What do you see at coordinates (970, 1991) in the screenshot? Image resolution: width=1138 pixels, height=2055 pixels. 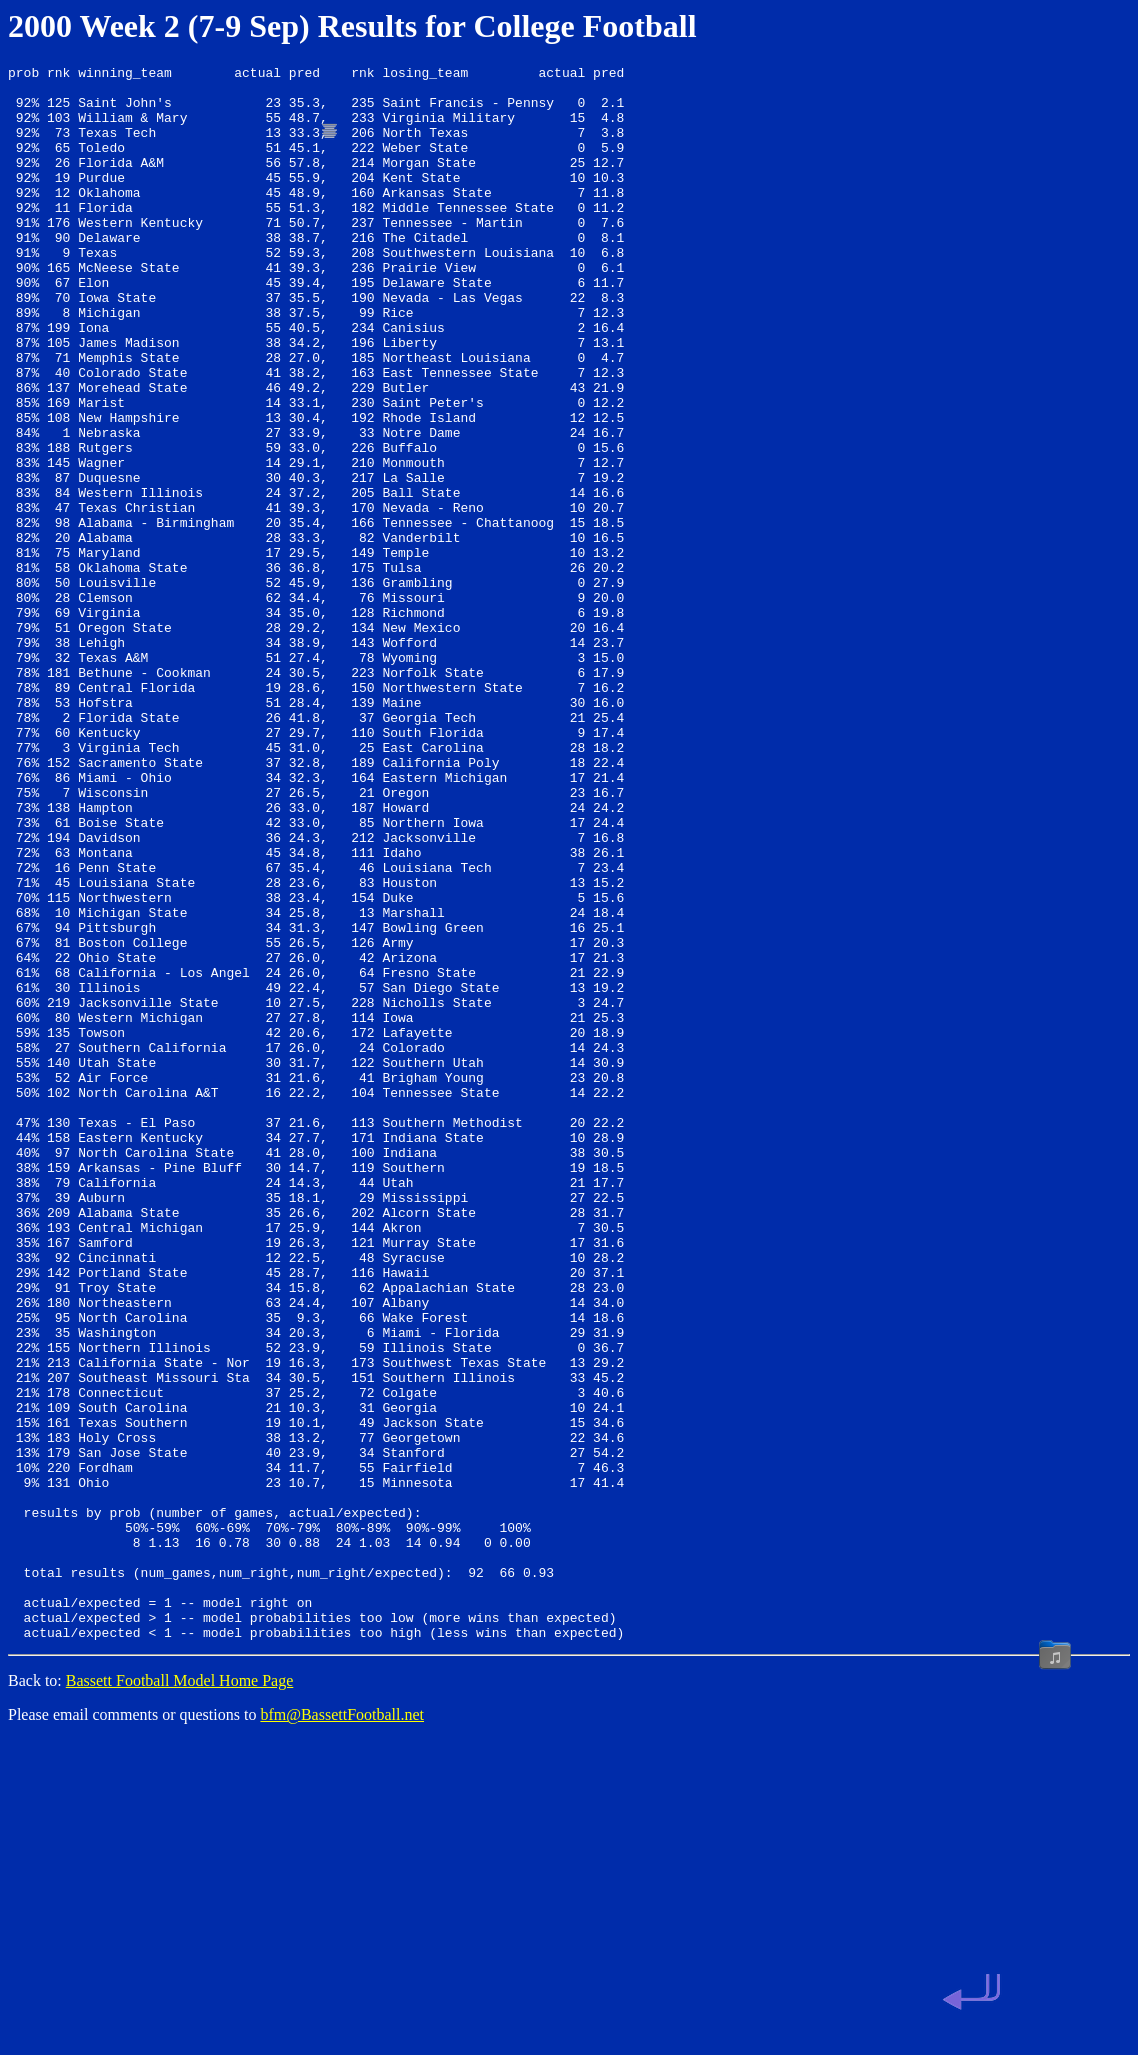 I see `reply all to an email message` at bounding box center [970, 1991].